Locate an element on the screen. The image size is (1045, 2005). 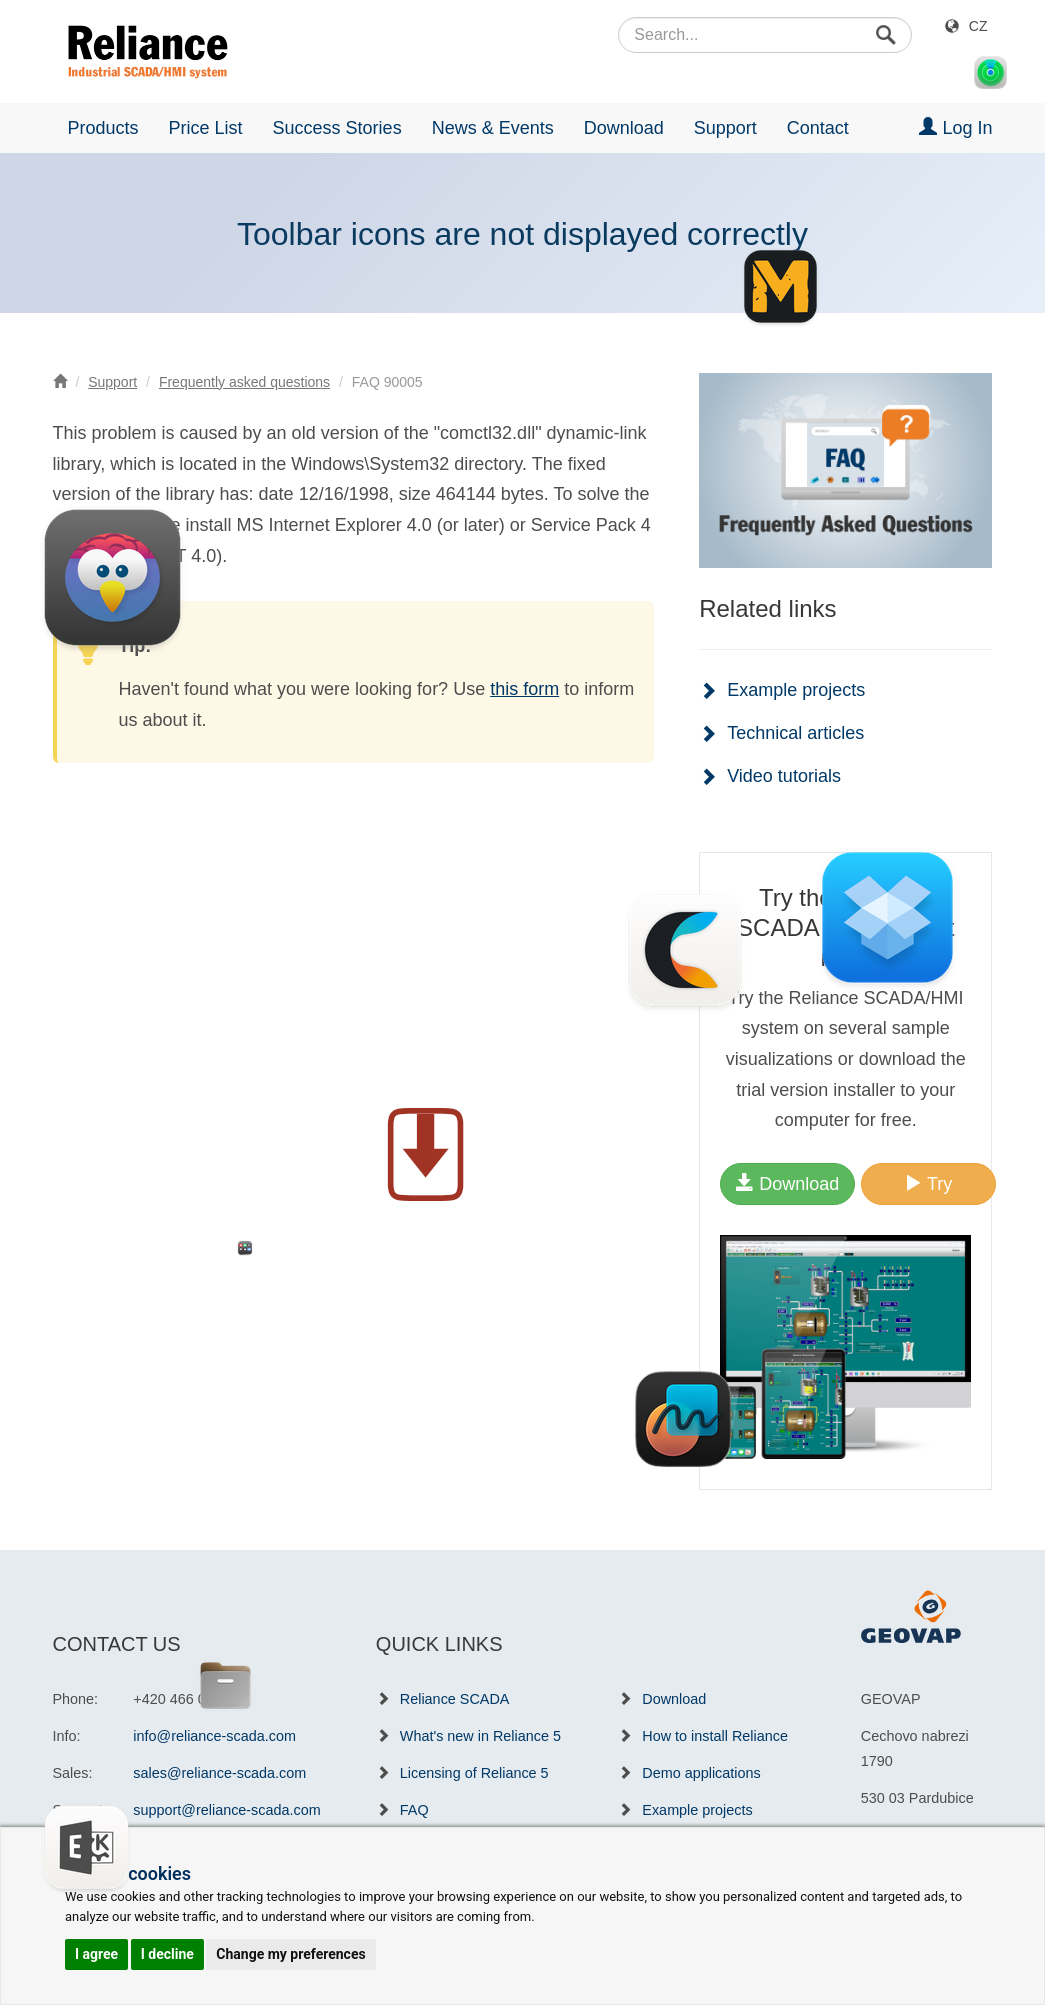
open Find My app to locate devices or people is located at coordinates (990, 72).